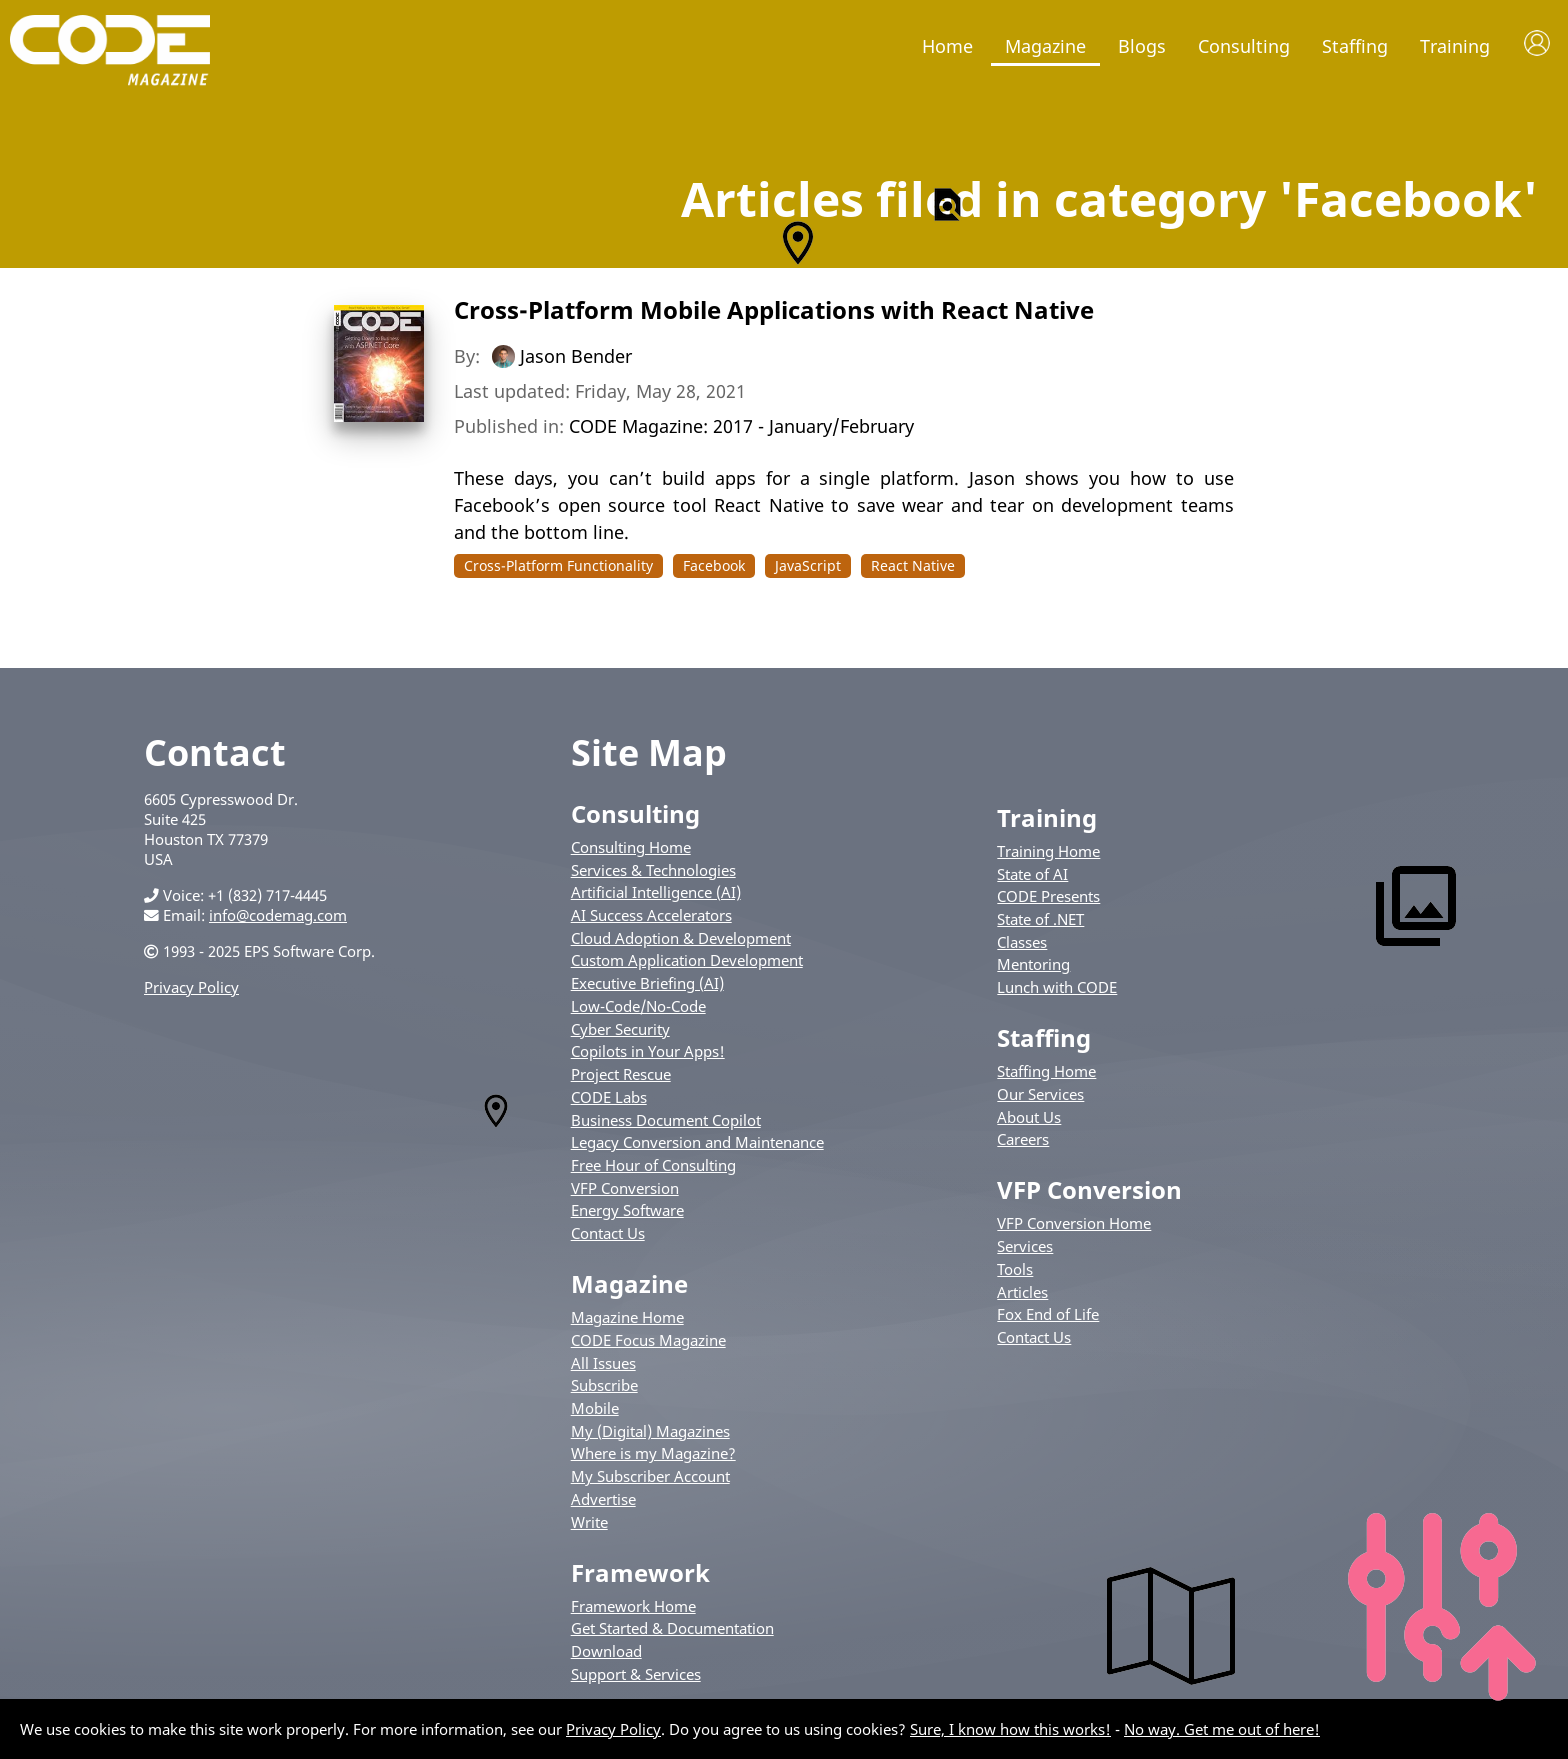 Image resolution: width=1568 pixels, height=1759 pixels. What do you see at coordinates (496, 1111) in the screenshot?
I see `view current location on map` at bounding box center [496, 1111].